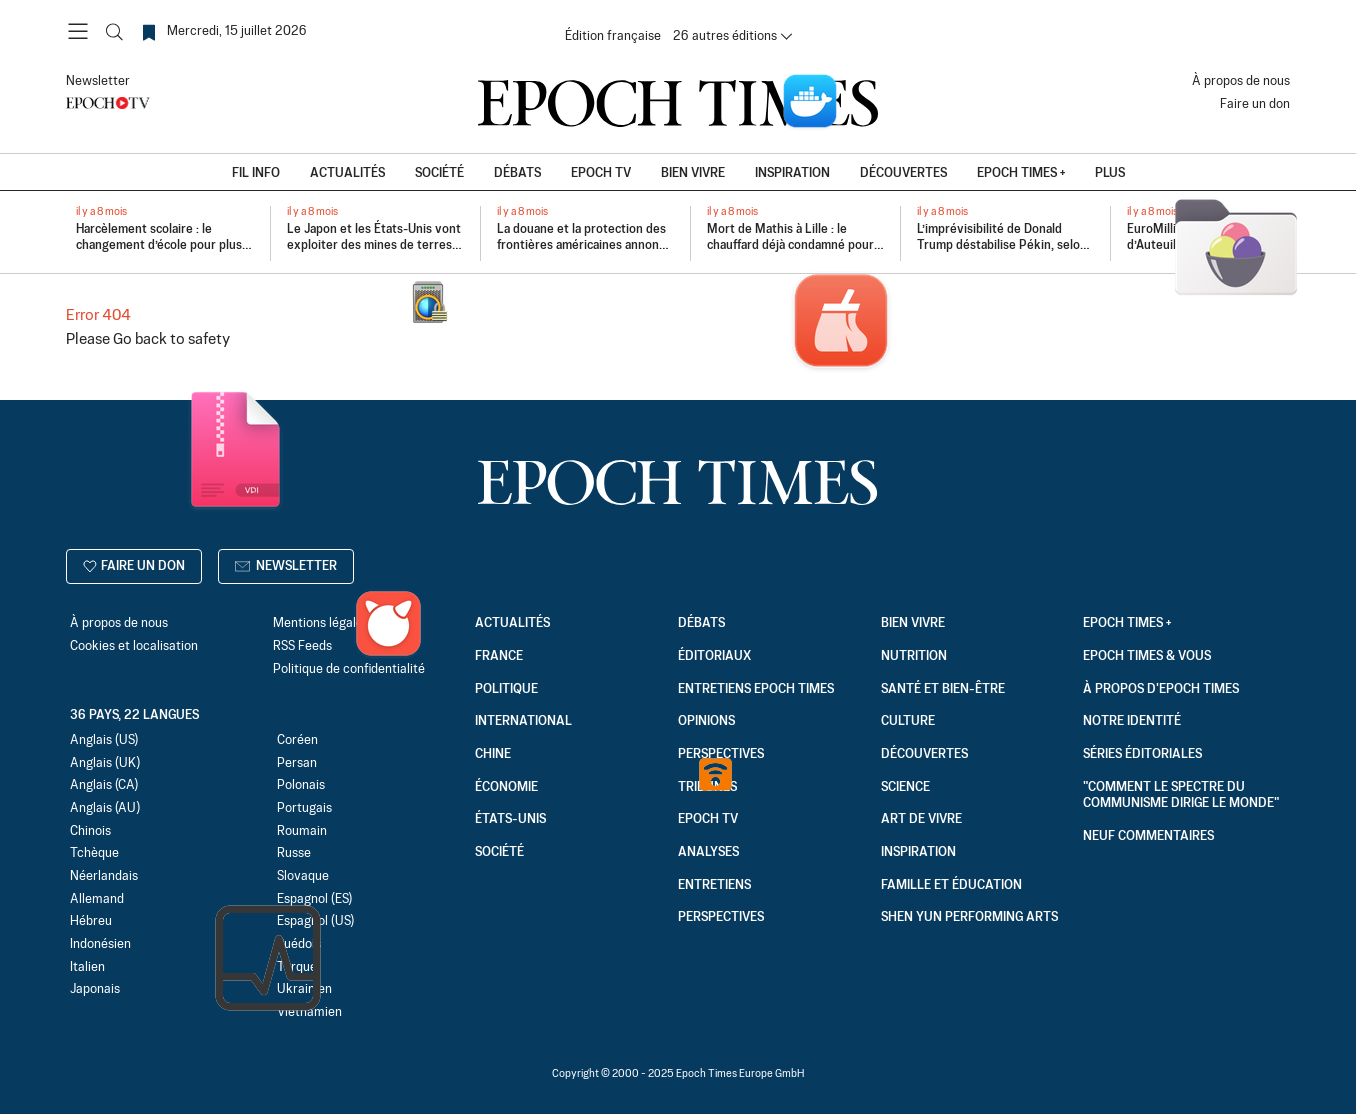  What do you see at coordinates (810, 101) in the screenshot?
I see `open Docker desktop application` at bounding box center [810, 101].